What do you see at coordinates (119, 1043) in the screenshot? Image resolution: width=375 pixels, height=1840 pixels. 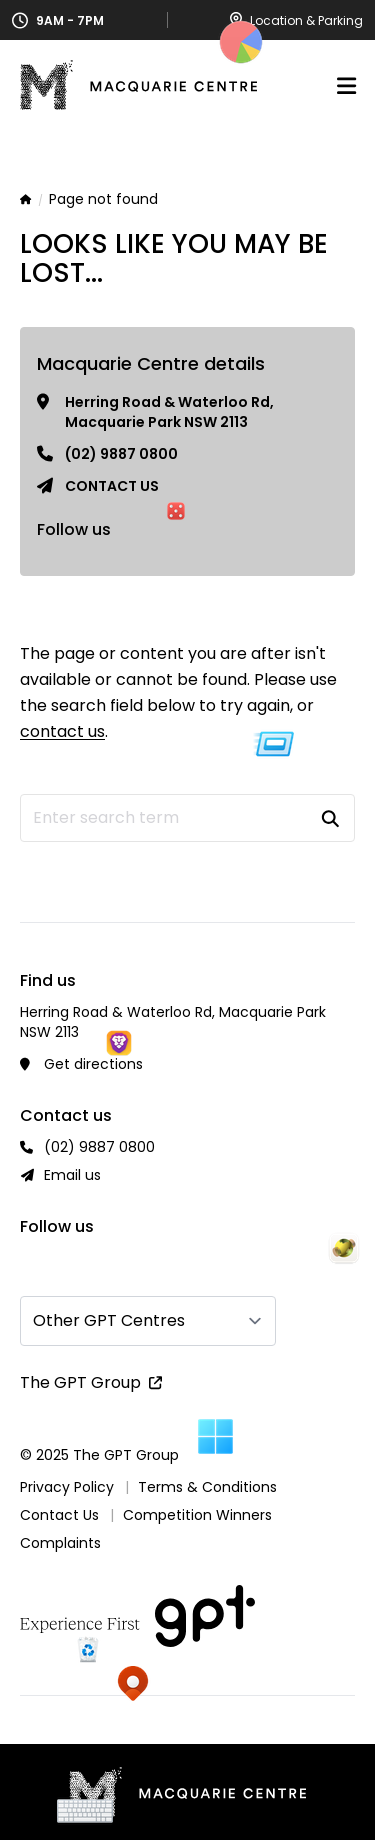 I see `launch brave nightly browser` at bounding box center [119, 1043].